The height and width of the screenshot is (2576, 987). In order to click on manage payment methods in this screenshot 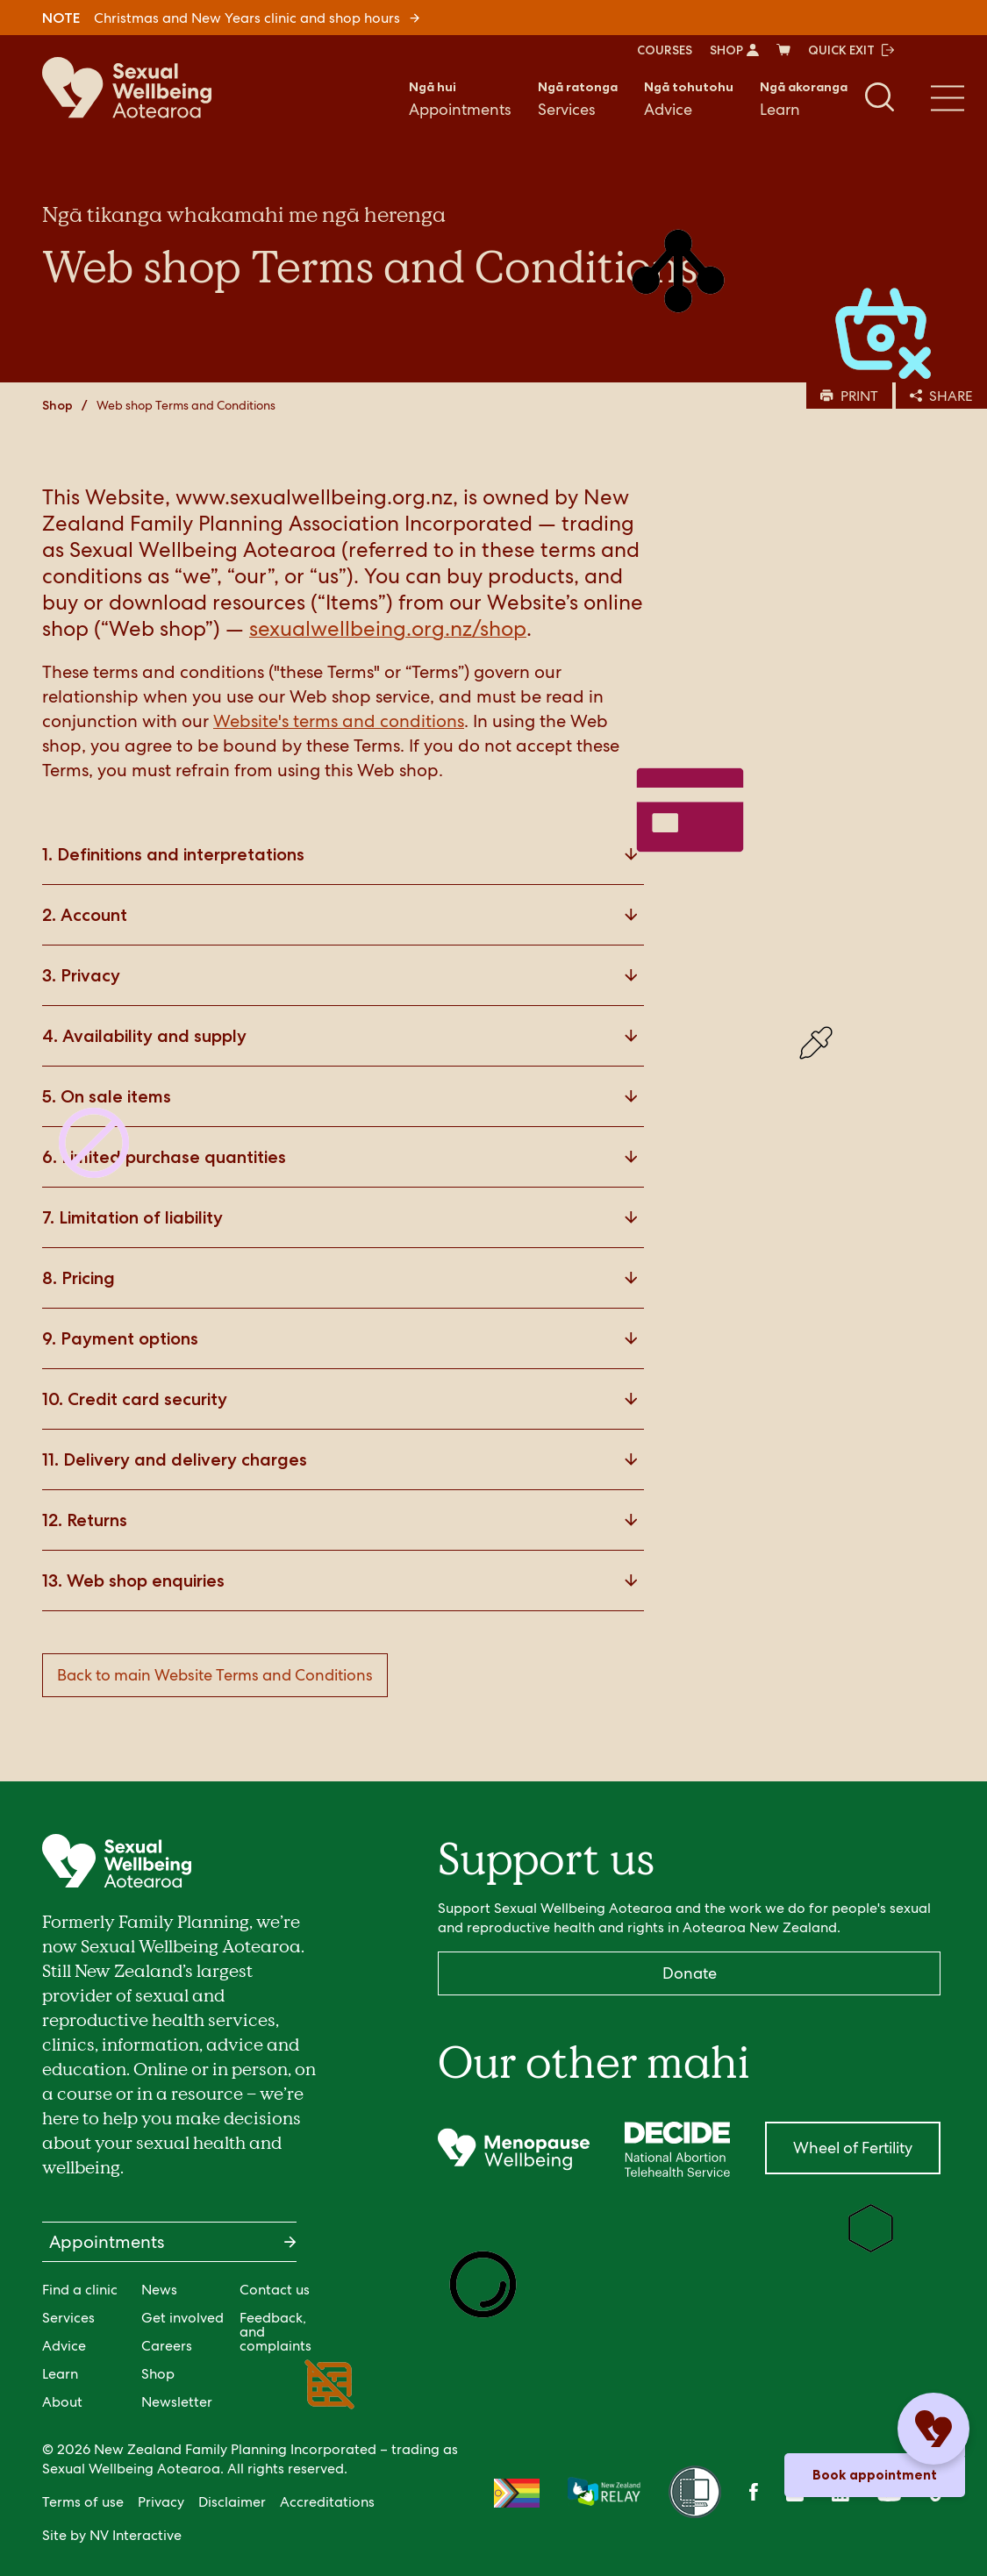, I will do `click(690, 810)`.